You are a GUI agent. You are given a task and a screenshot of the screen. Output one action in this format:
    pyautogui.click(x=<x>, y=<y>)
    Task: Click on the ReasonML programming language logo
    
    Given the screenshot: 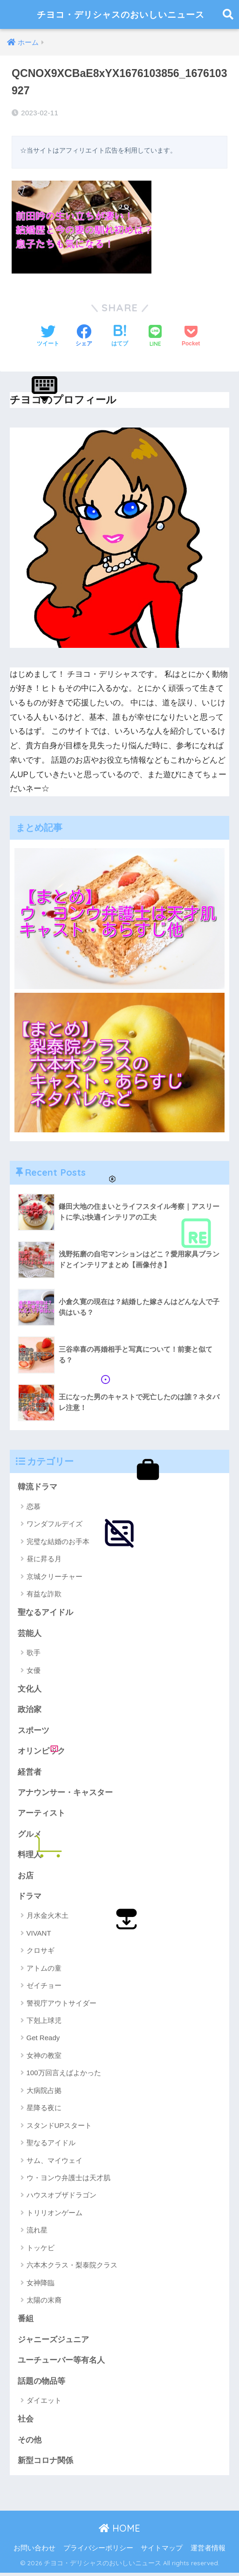 What is the action you would take?
    pyautogui.click(x=196, y=1233)
    